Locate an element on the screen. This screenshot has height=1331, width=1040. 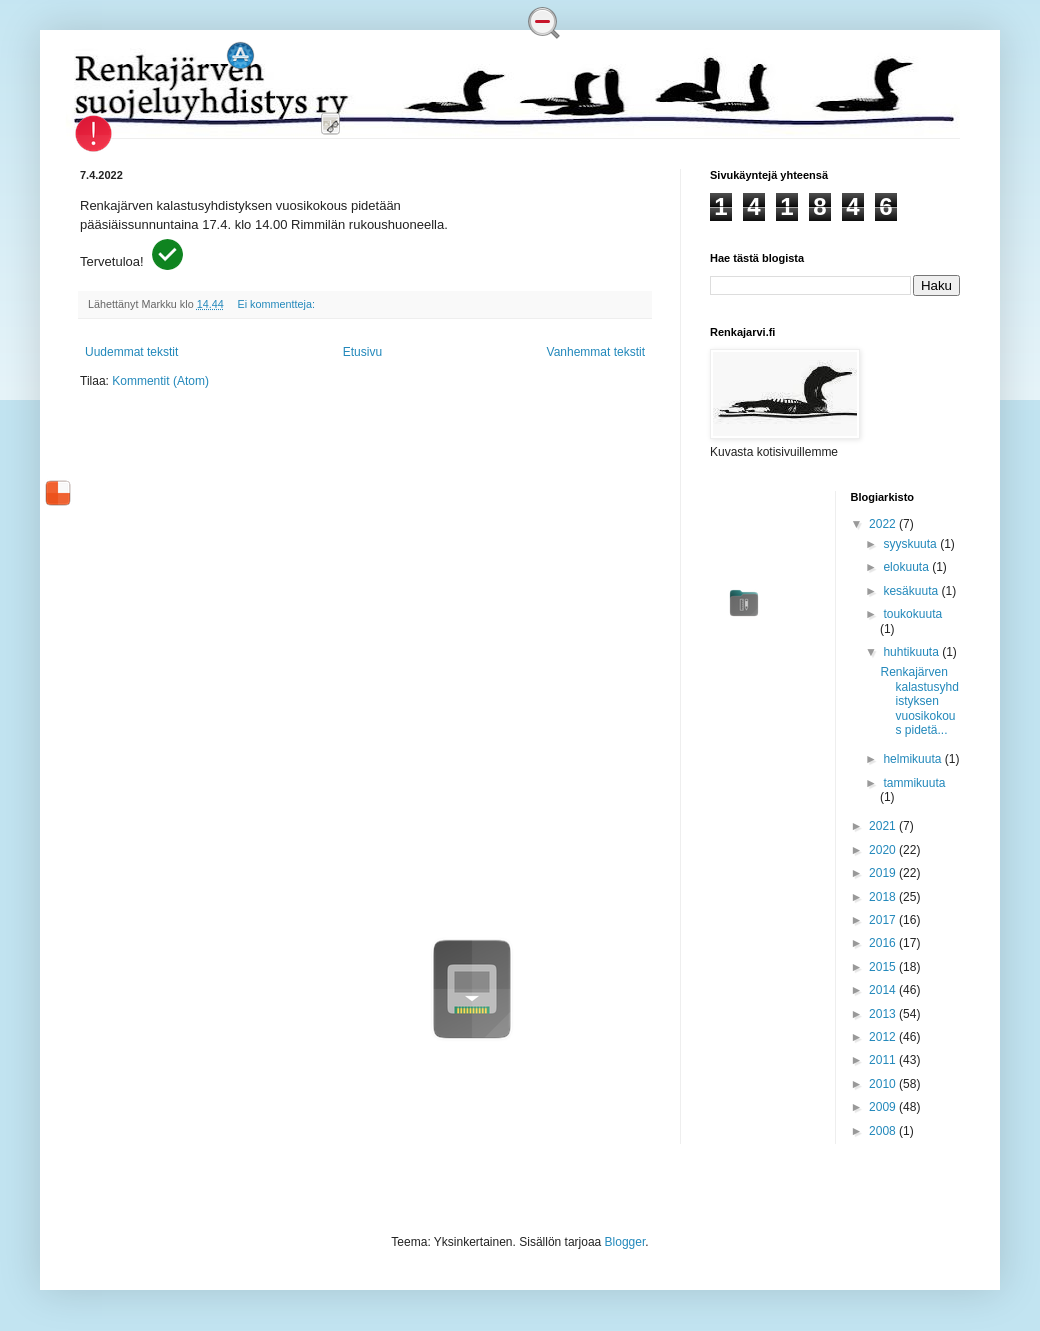
open templates folder is located at coordinates (744, 603).